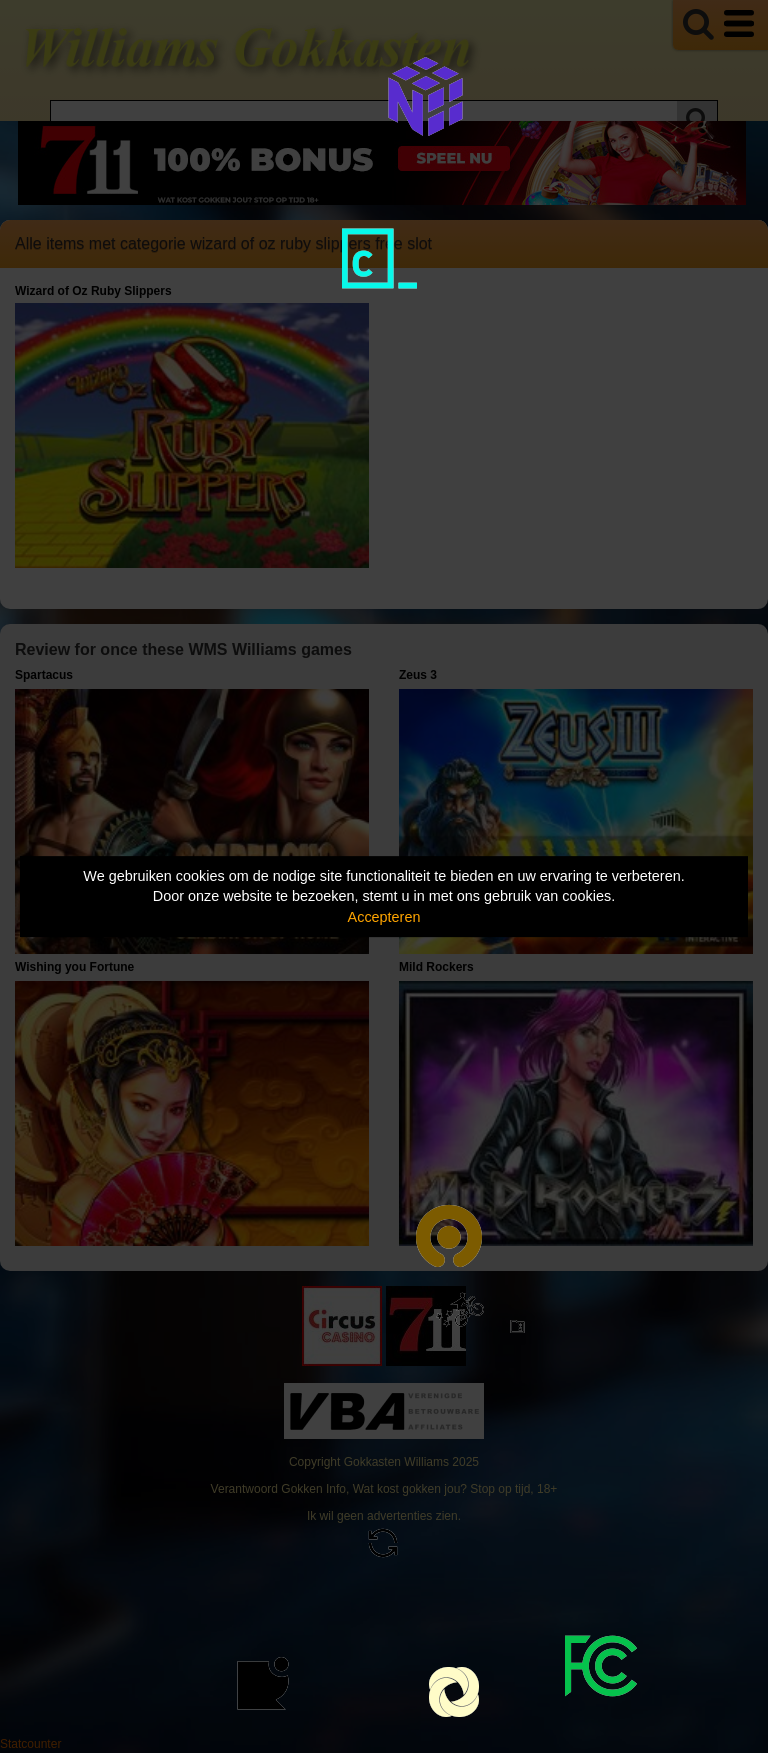 This screenshot has width=768, height=1753. Describe the element at coordinates (517, 1326) in the screenshot. I see `access compressed or zipped files` at that location.